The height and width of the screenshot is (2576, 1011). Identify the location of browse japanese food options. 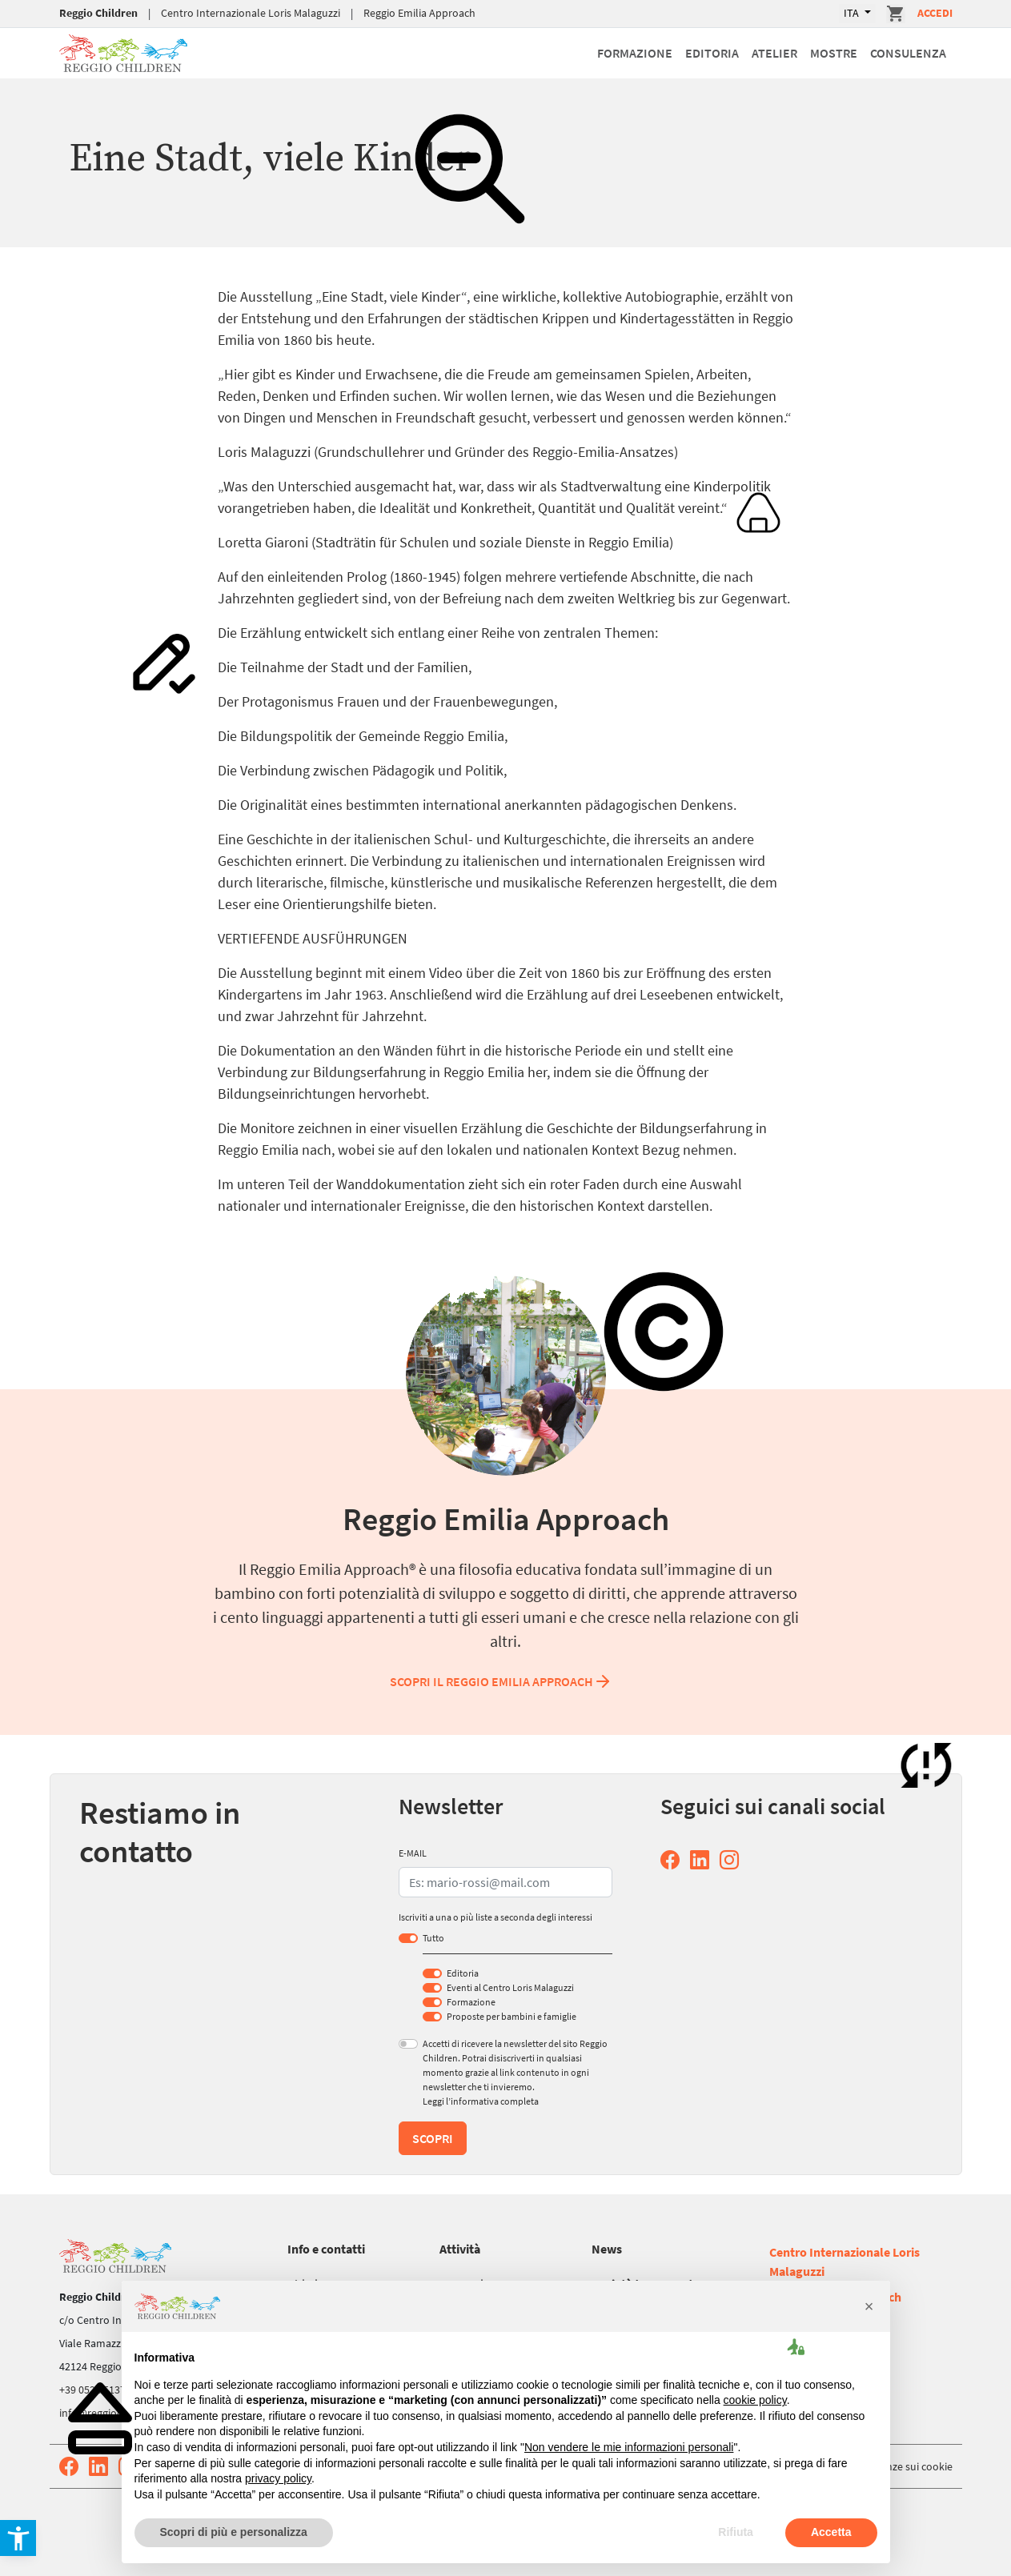
(758, 512).